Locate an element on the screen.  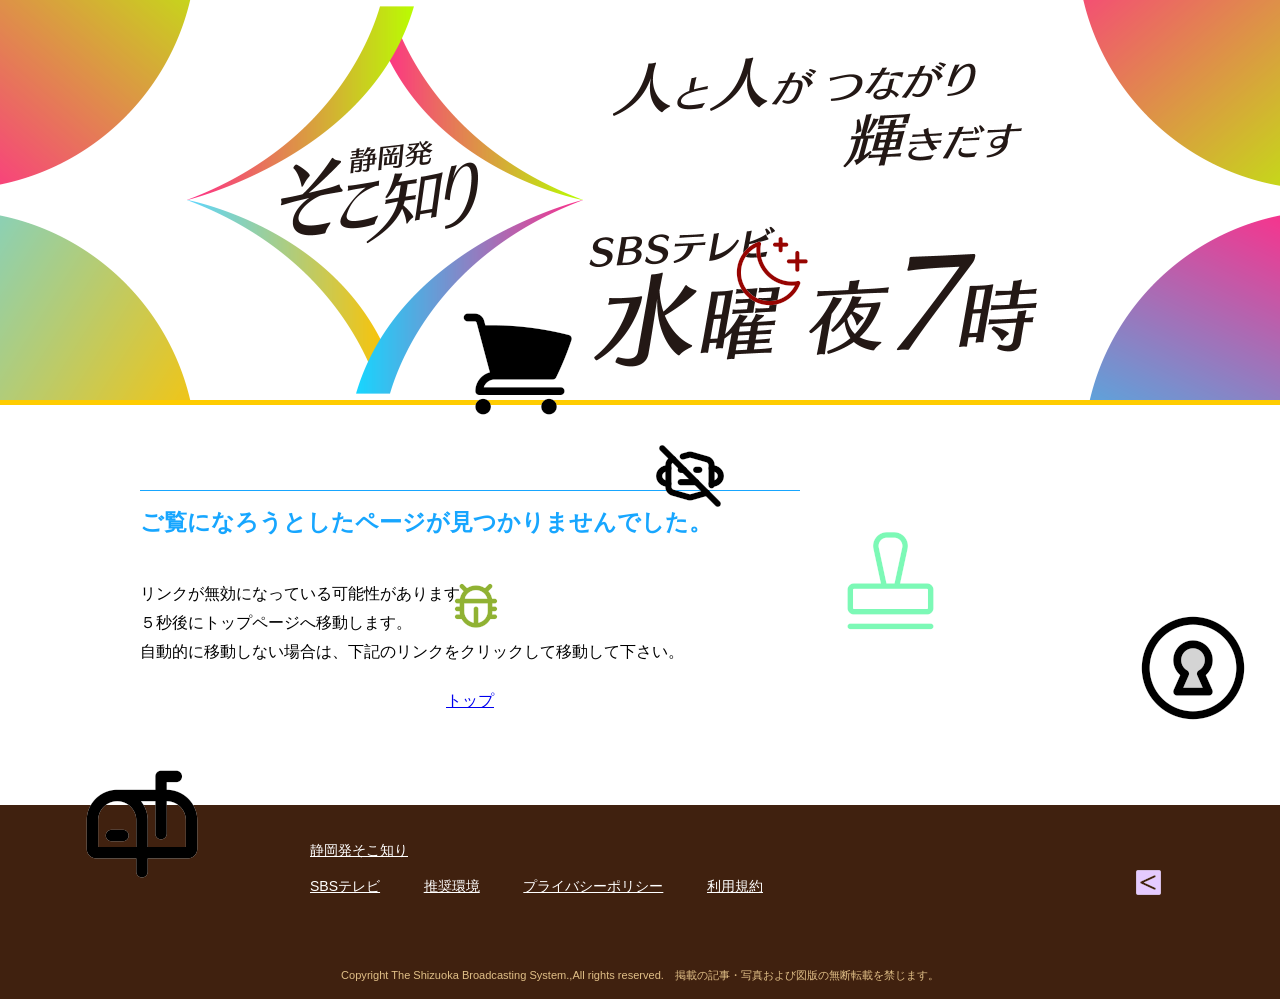
toggle dark mode or night theme is located at coordinates (769, 272).